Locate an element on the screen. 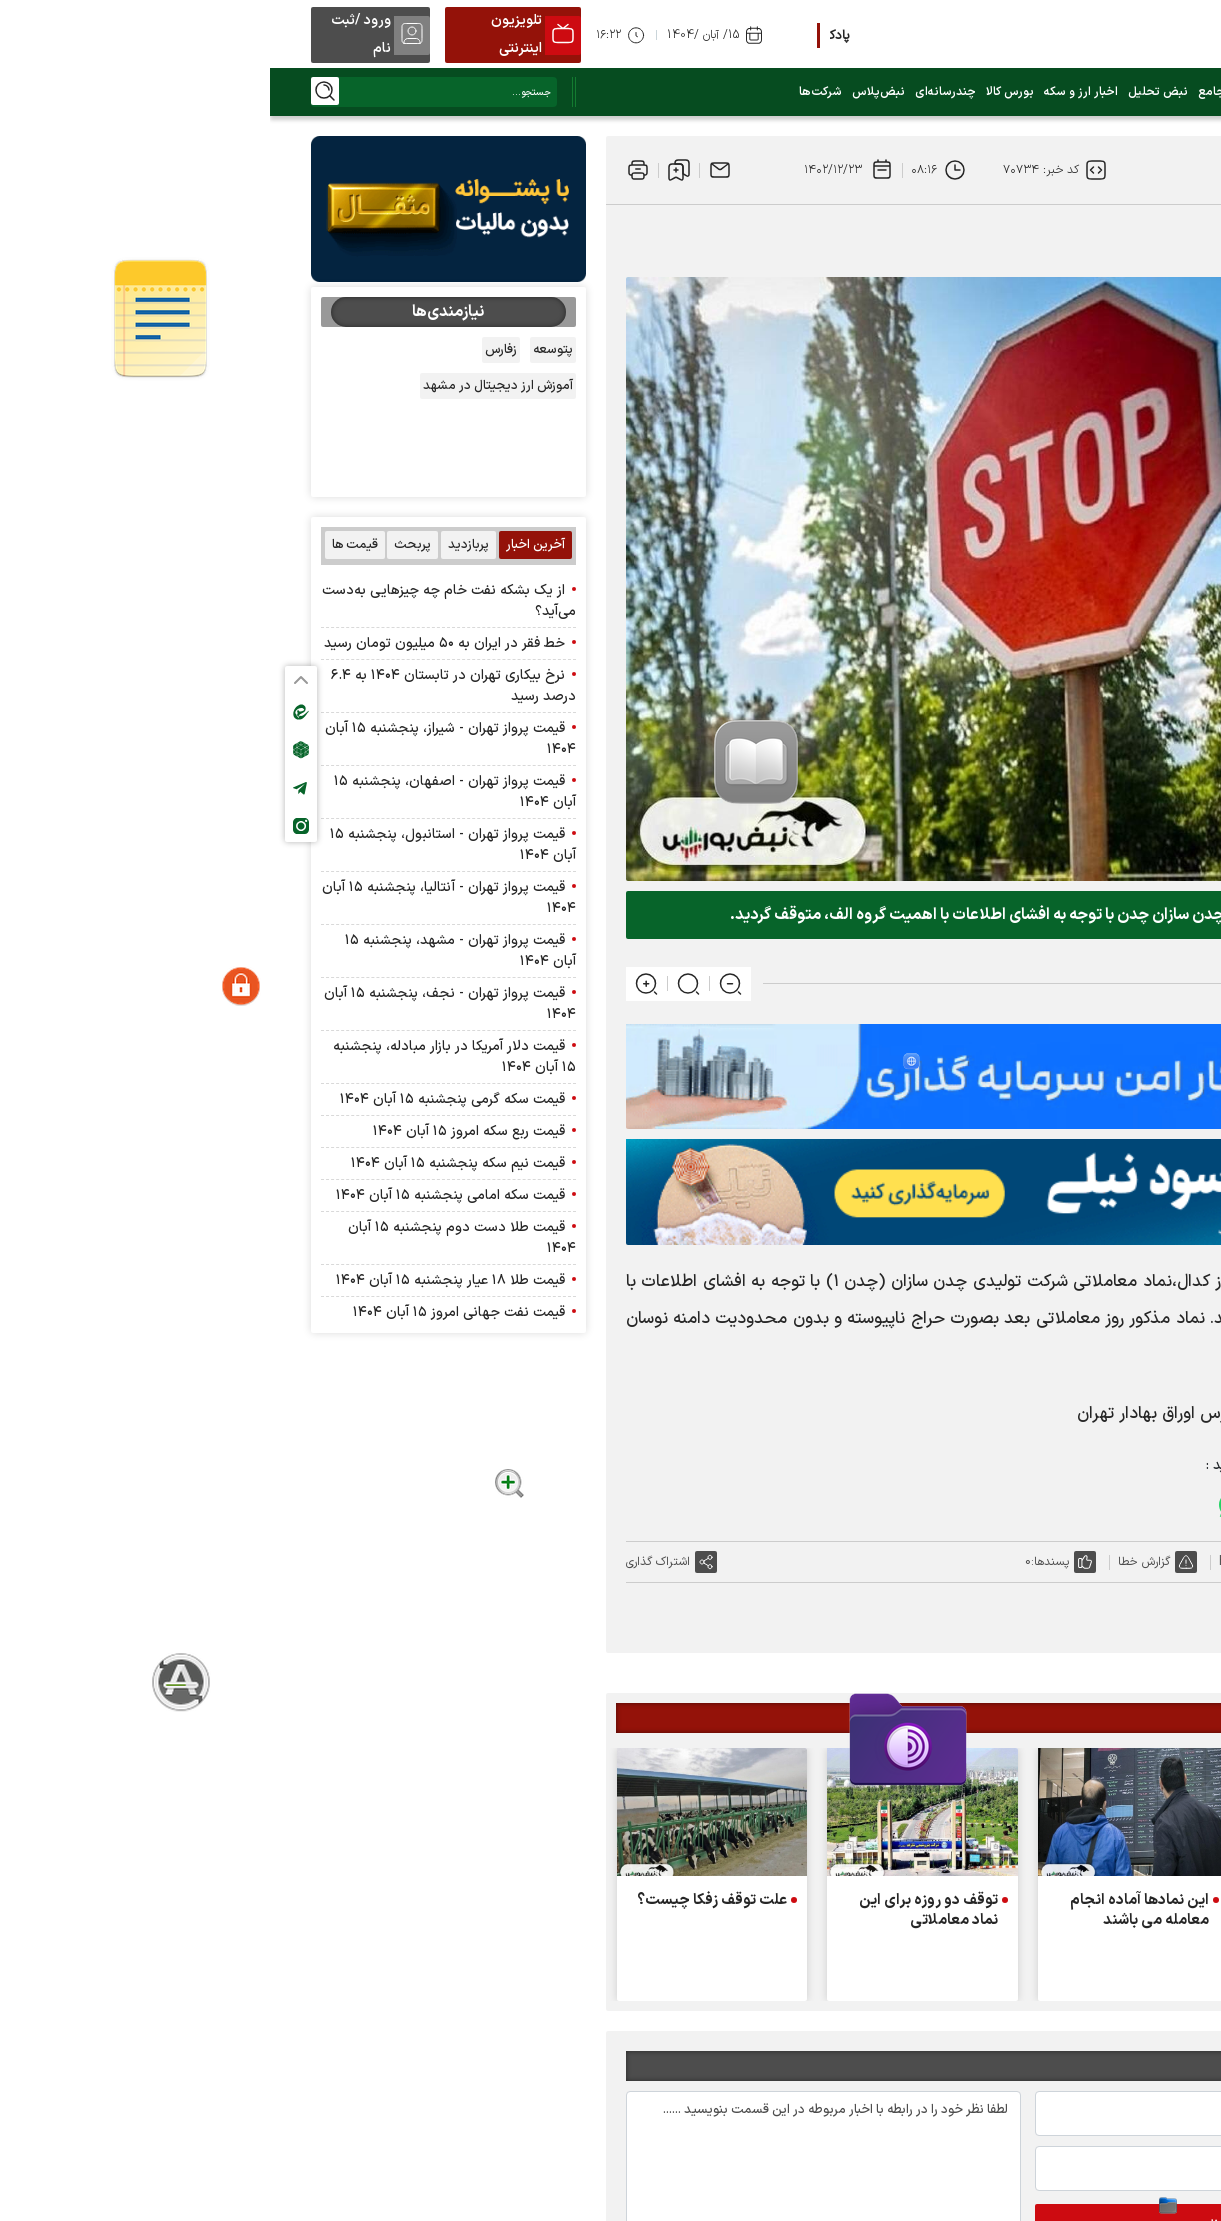 This screenshot has width=1221, height=2221. check for available software updates is located at coordinates (181, 1682).